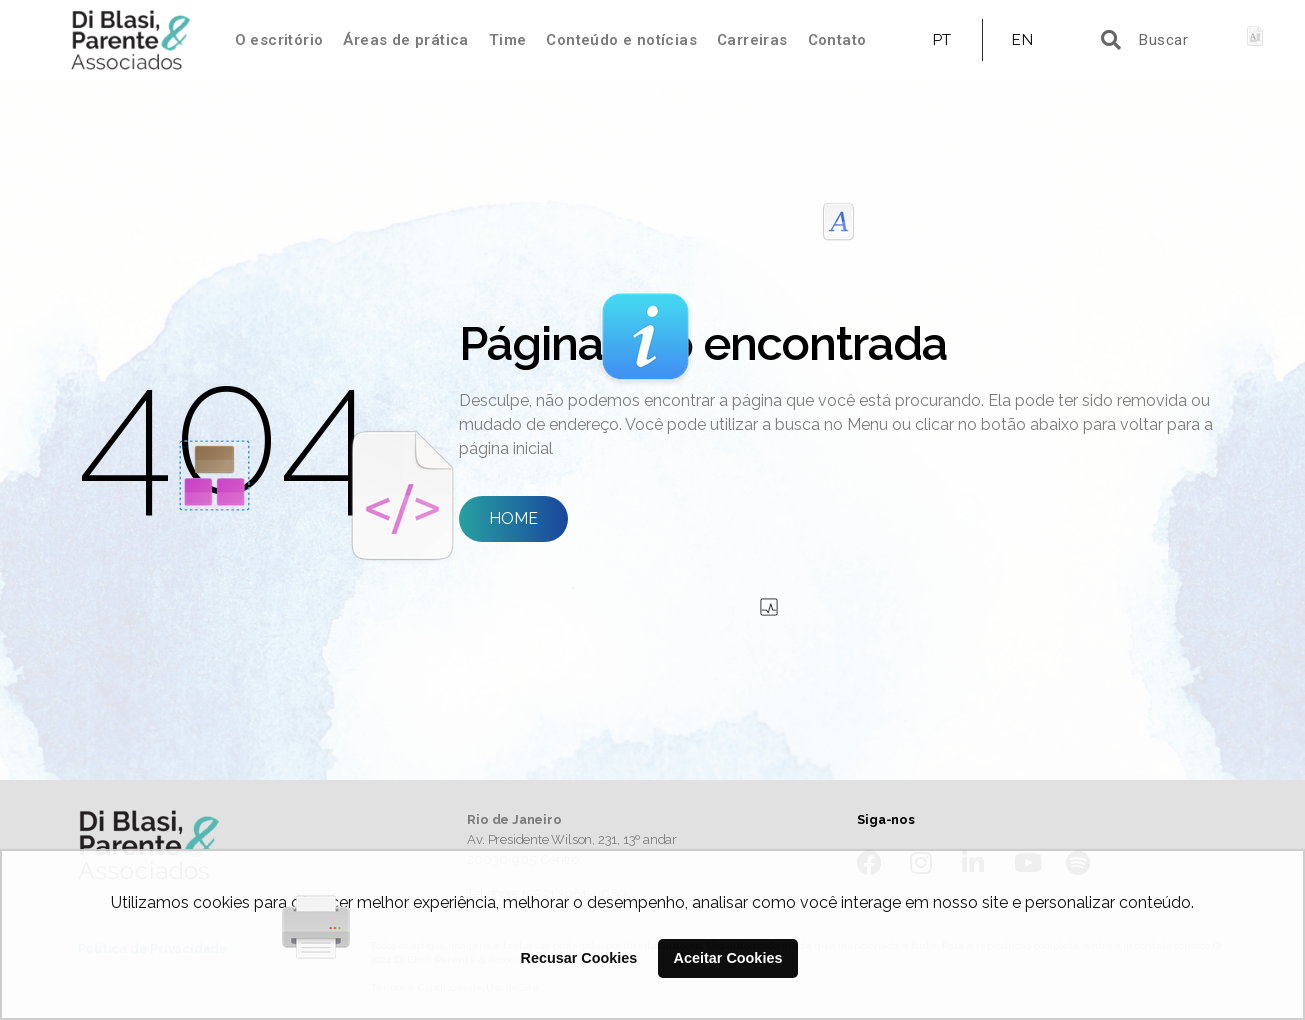  What do you see at coordinates (838, 221) in the screenshot?
I see `a font file type indicator` at bounding box center [838, 221].